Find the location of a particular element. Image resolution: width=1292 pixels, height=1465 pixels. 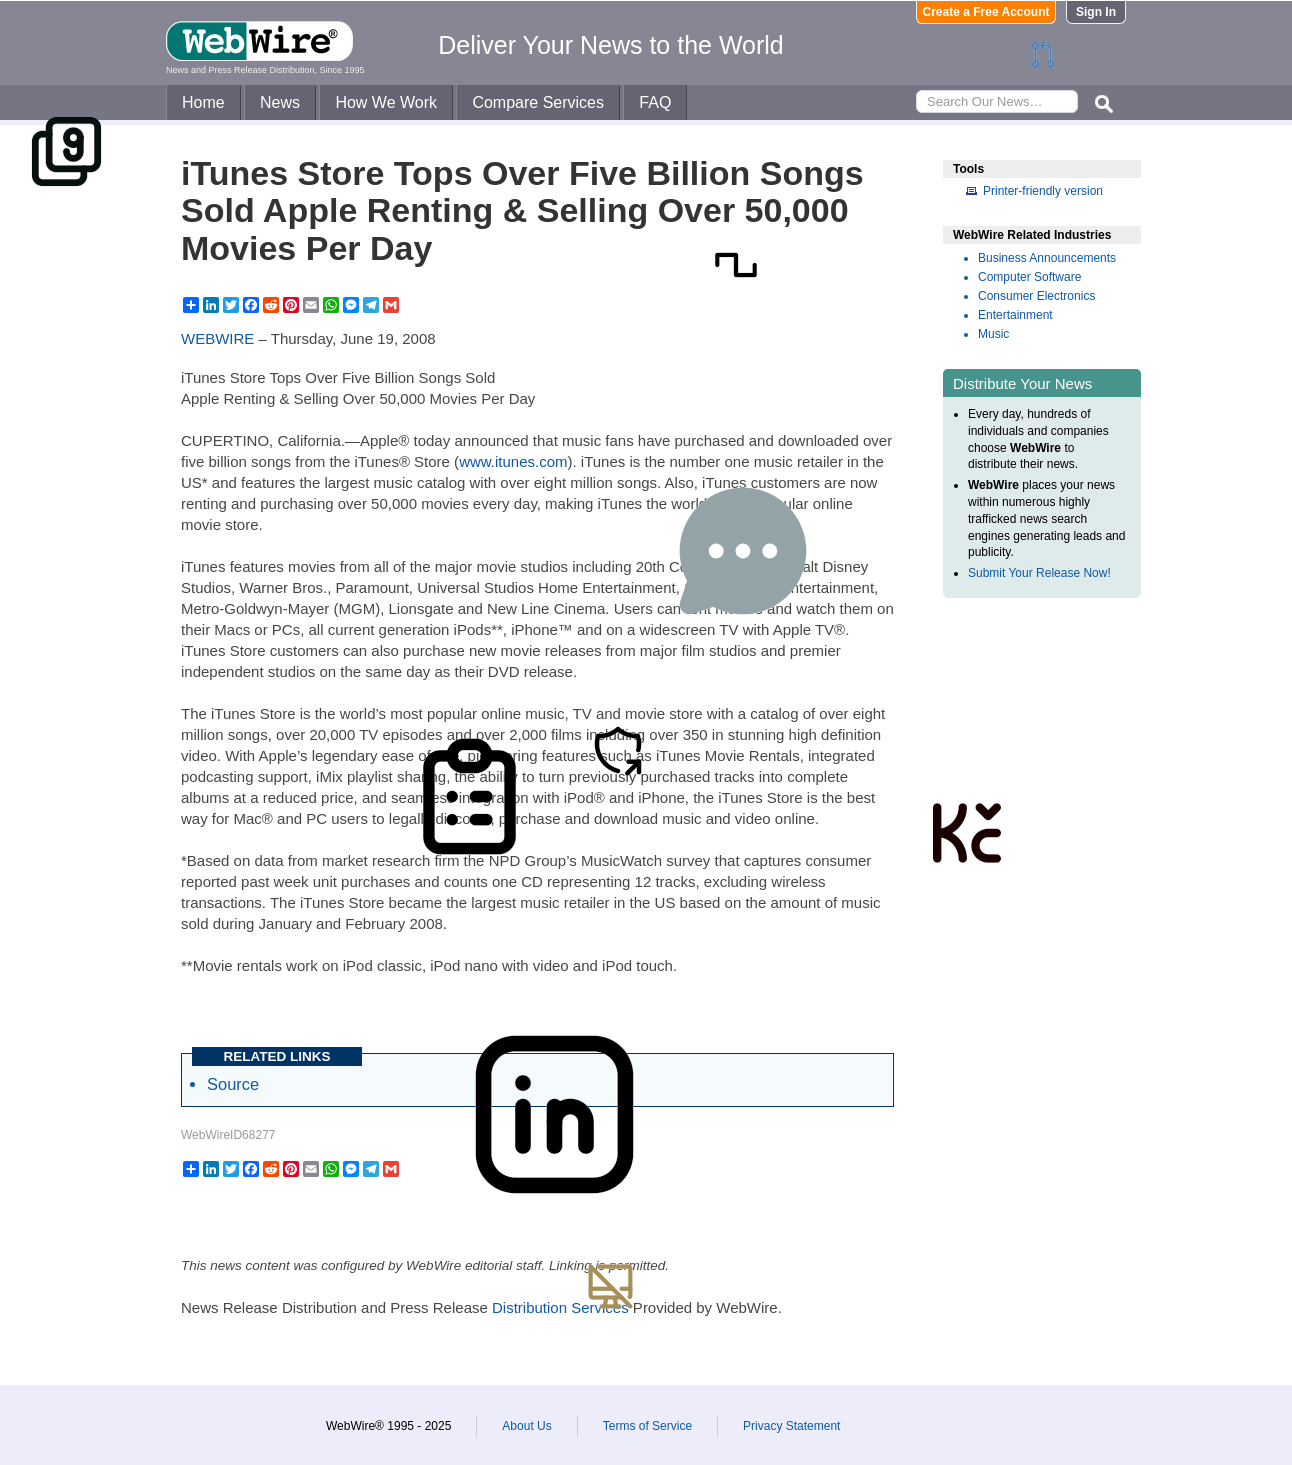

view item 9 in a collection is located at coordinates (66, 151).